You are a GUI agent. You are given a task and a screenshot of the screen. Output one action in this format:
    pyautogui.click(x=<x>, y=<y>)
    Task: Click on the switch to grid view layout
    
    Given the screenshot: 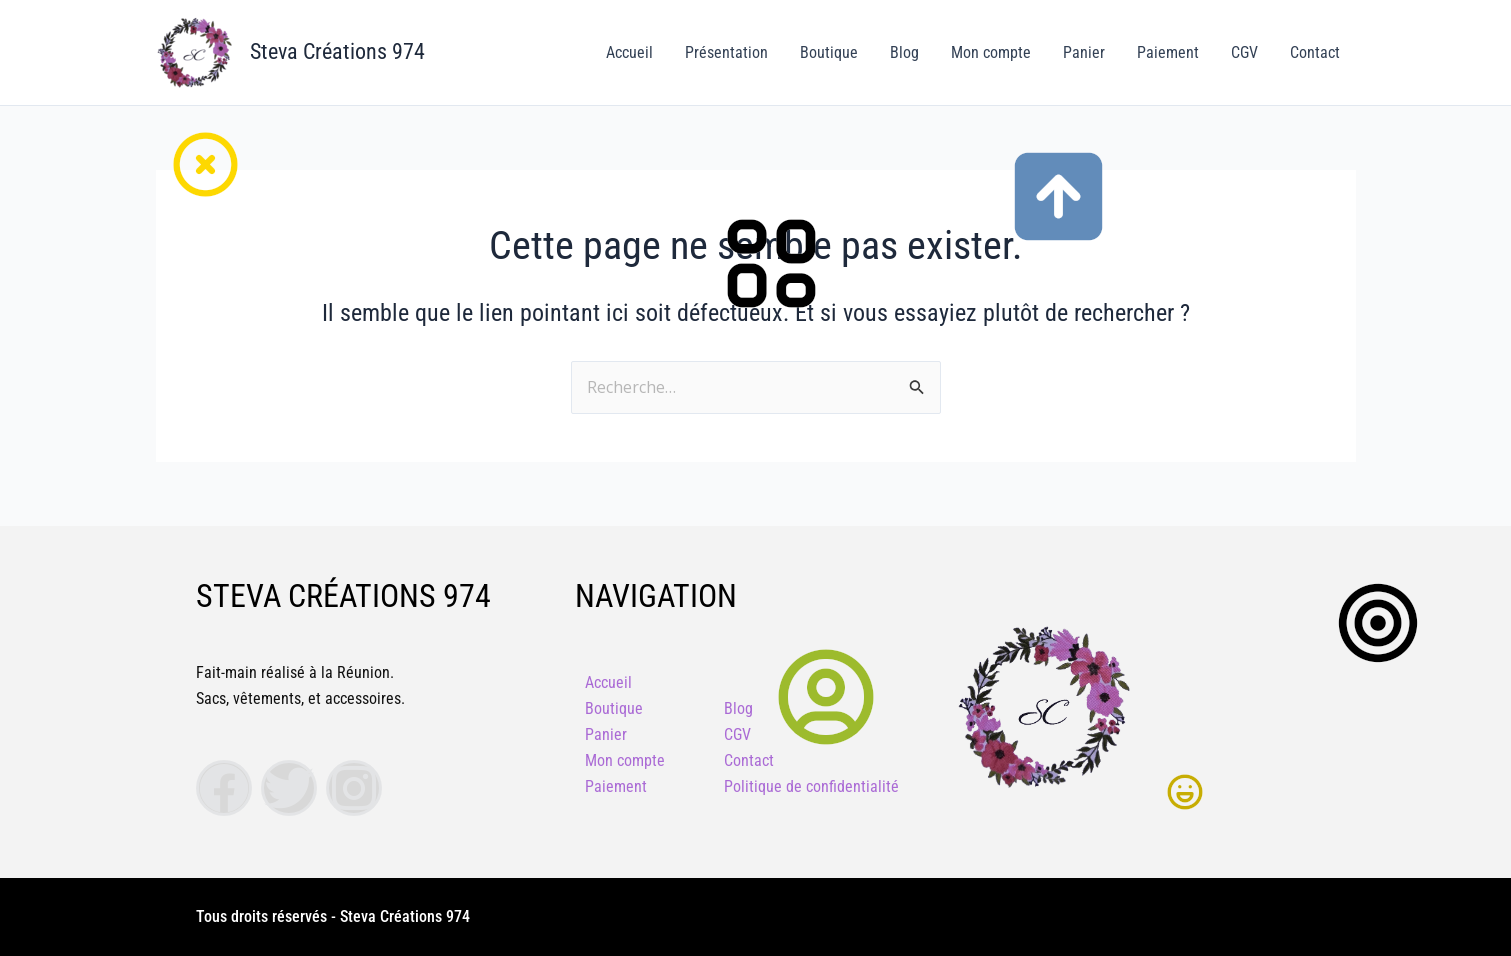 What is the action you would take?
    pyautogui.click(x=771, y=263)
    